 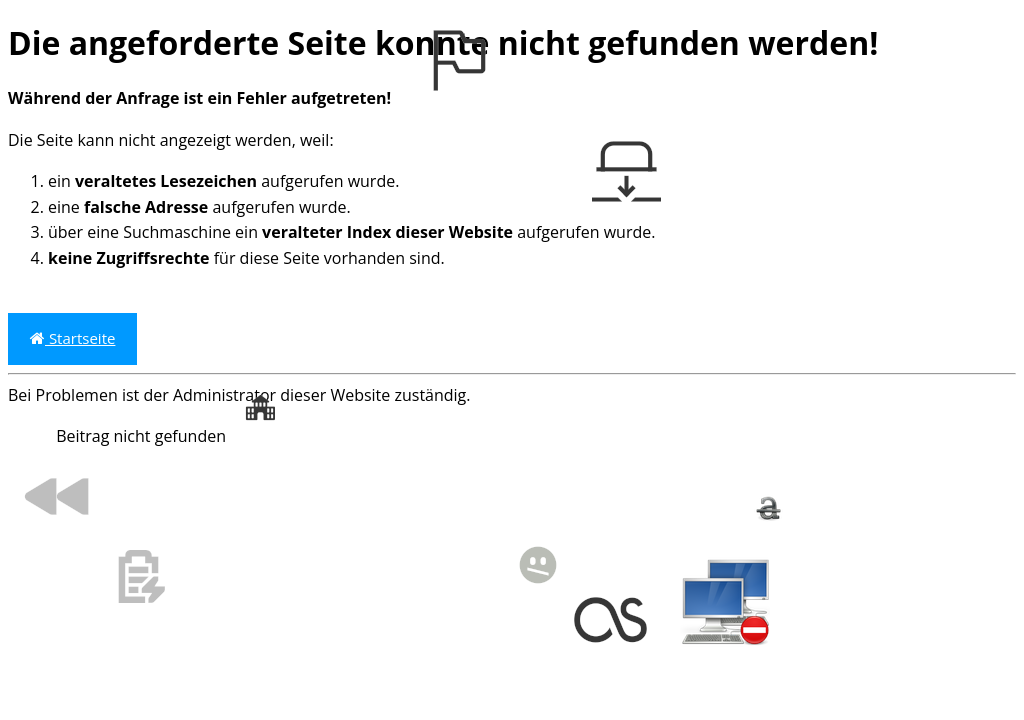 What do you see at coordinates (610, 614) in the screenshot?
I see `connect your last.fm account` at bounding box center [610, 614].